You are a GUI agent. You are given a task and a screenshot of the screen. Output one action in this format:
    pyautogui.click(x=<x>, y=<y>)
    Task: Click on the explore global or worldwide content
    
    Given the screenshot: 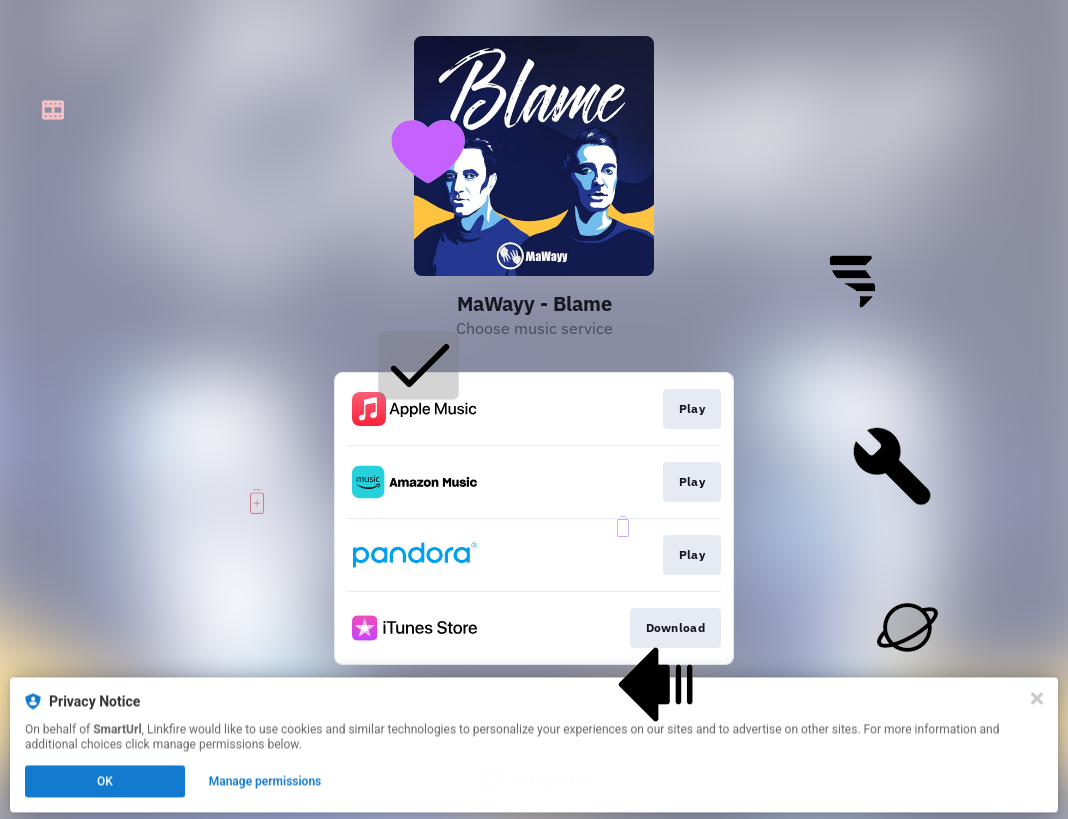 What is the action you would take?
    pyautogui.click(x=907, y=627)
    